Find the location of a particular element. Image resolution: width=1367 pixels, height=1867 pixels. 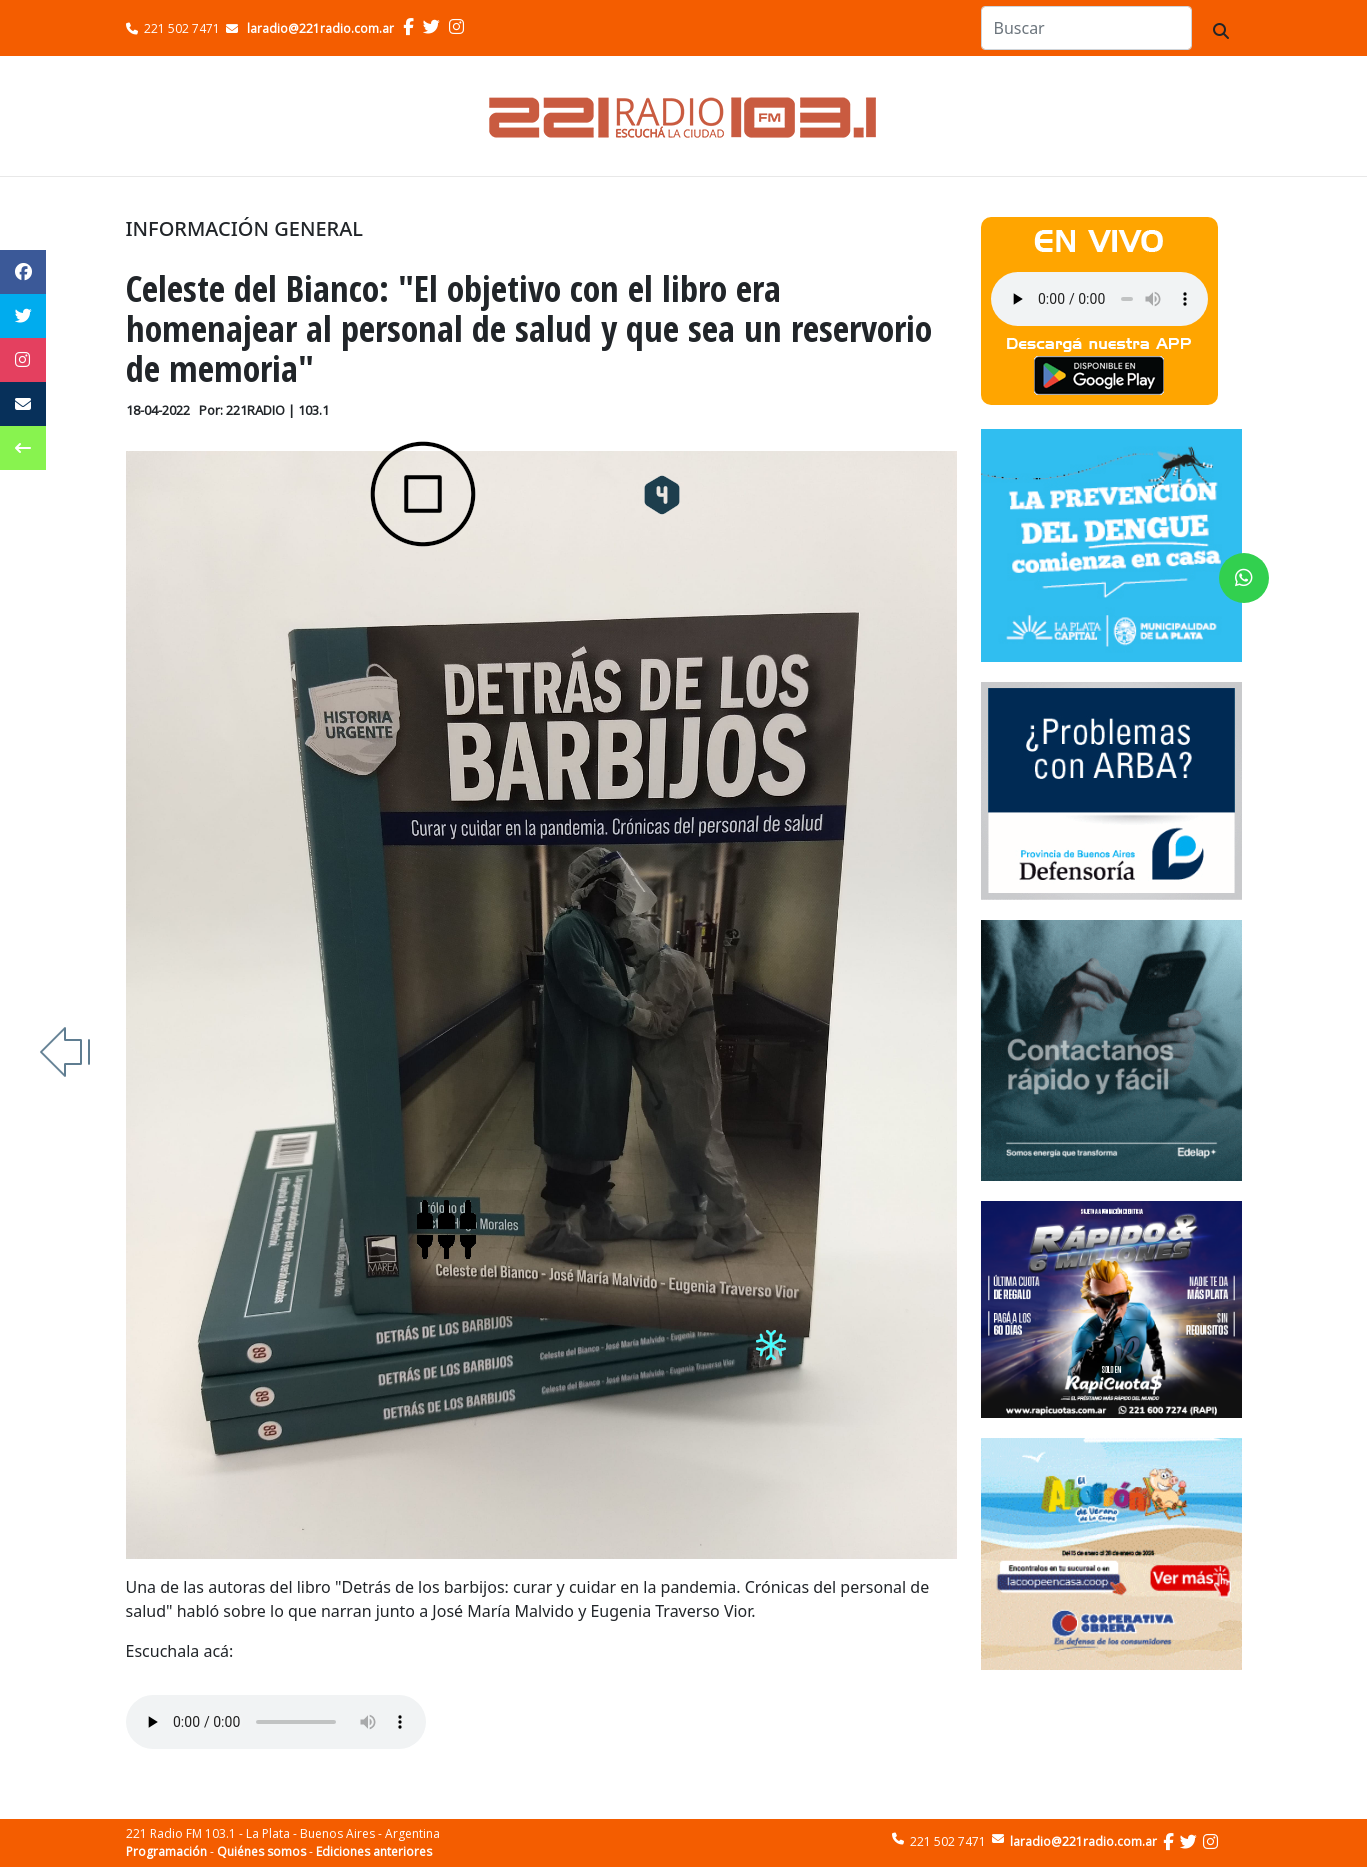

stop media playback is located at coordinates (423, 494).